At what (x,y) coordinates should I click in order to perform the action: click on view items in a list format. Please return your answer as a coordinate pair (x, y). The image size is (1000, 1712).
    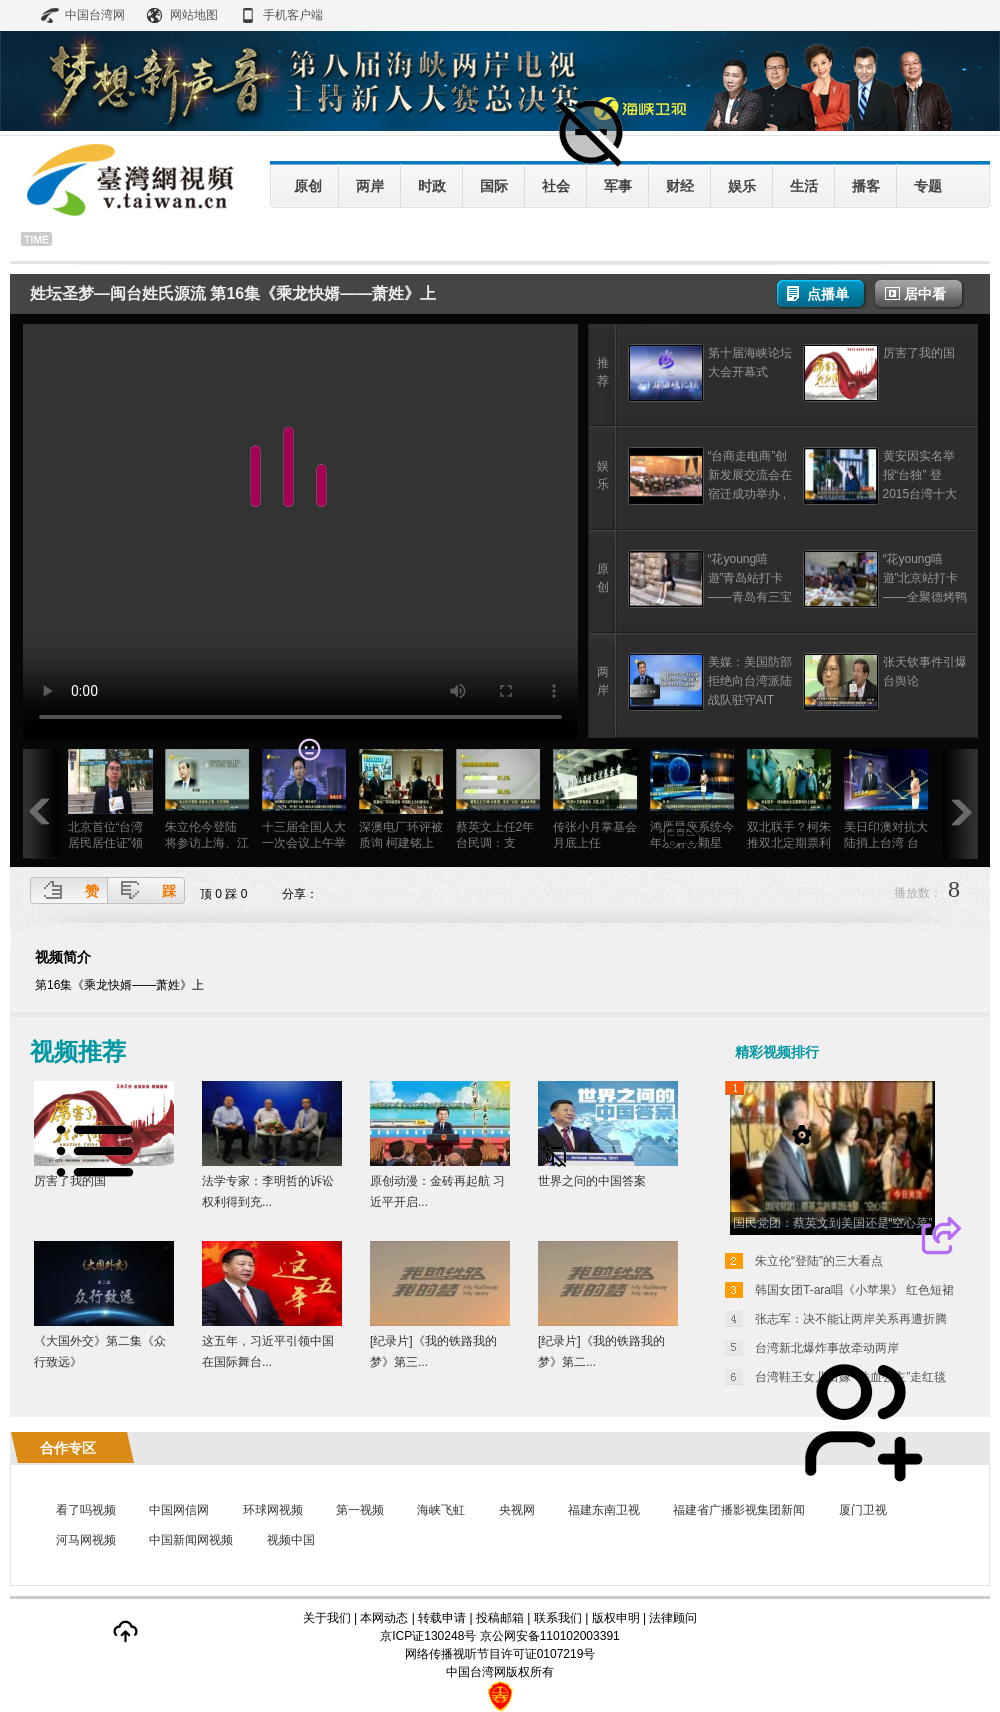
    Looking at the image, I should click on (95, 1151).